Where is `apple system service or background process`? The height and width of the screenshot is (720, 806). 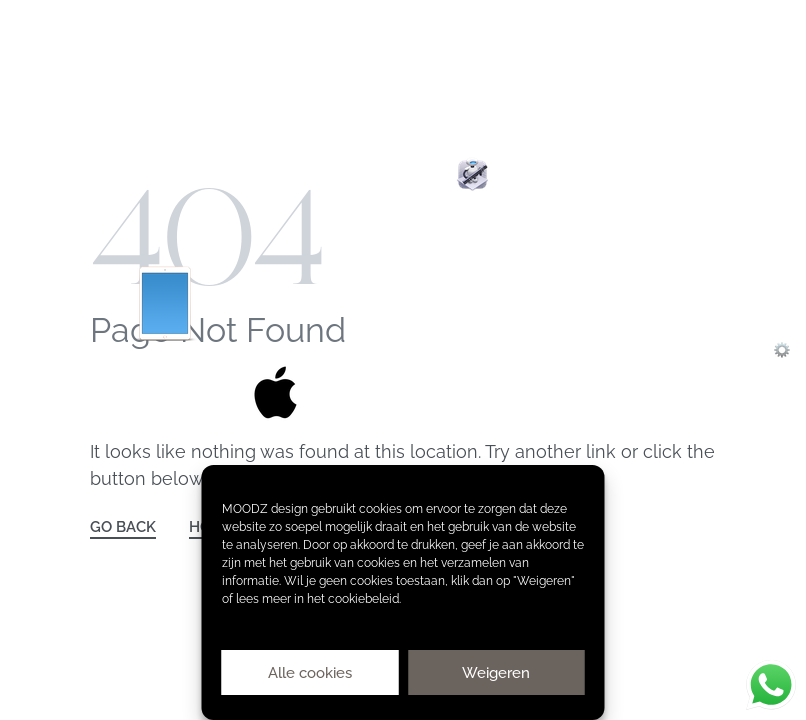 apple system service or background process is located at coordinates (275, 394).